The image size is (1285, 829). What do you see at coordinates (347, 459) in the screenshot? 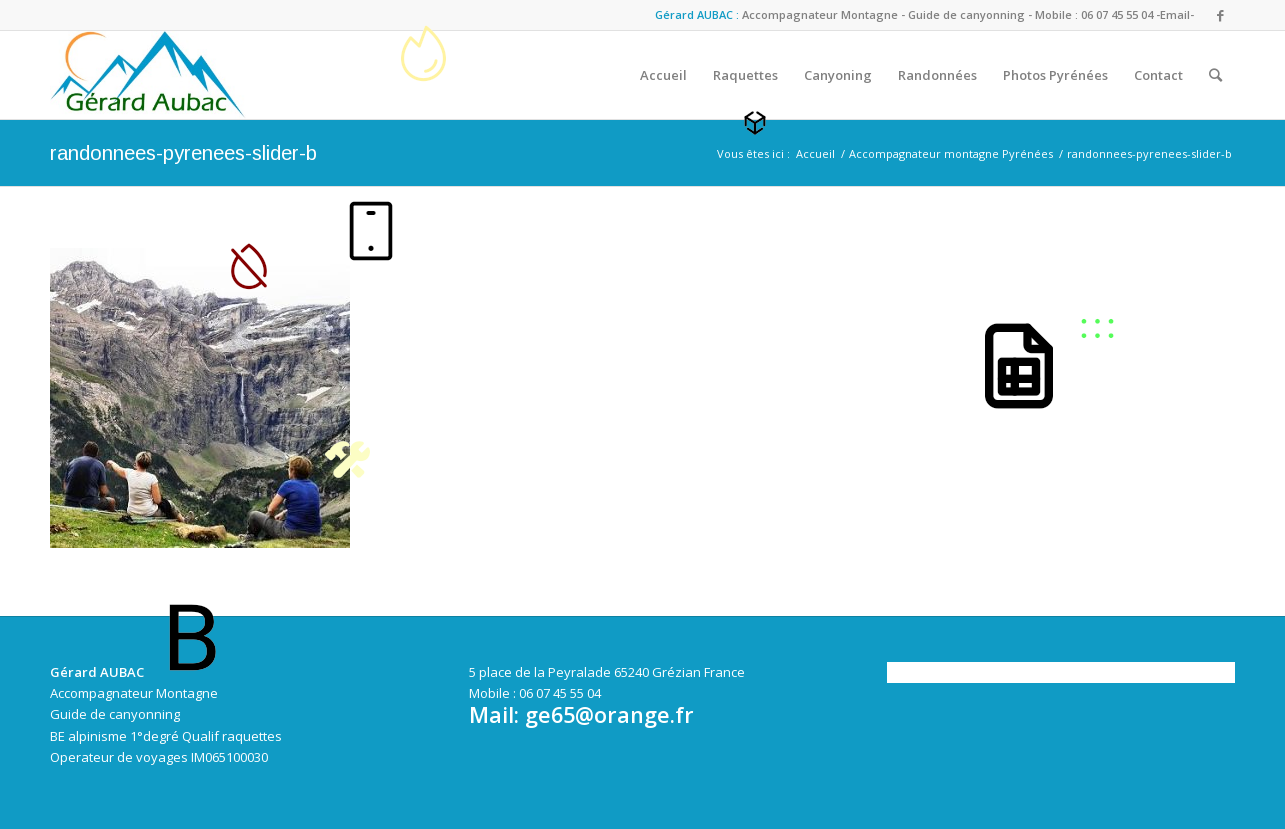
I see `access settings or configuration options` at bounding box center [347, 459].